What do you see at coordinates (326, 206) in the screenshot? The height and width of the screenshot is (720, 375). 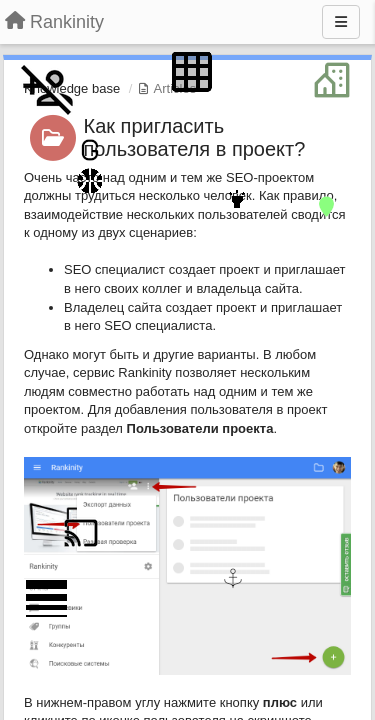 I see `mark a location on the map` at bounding box center [326, 206].